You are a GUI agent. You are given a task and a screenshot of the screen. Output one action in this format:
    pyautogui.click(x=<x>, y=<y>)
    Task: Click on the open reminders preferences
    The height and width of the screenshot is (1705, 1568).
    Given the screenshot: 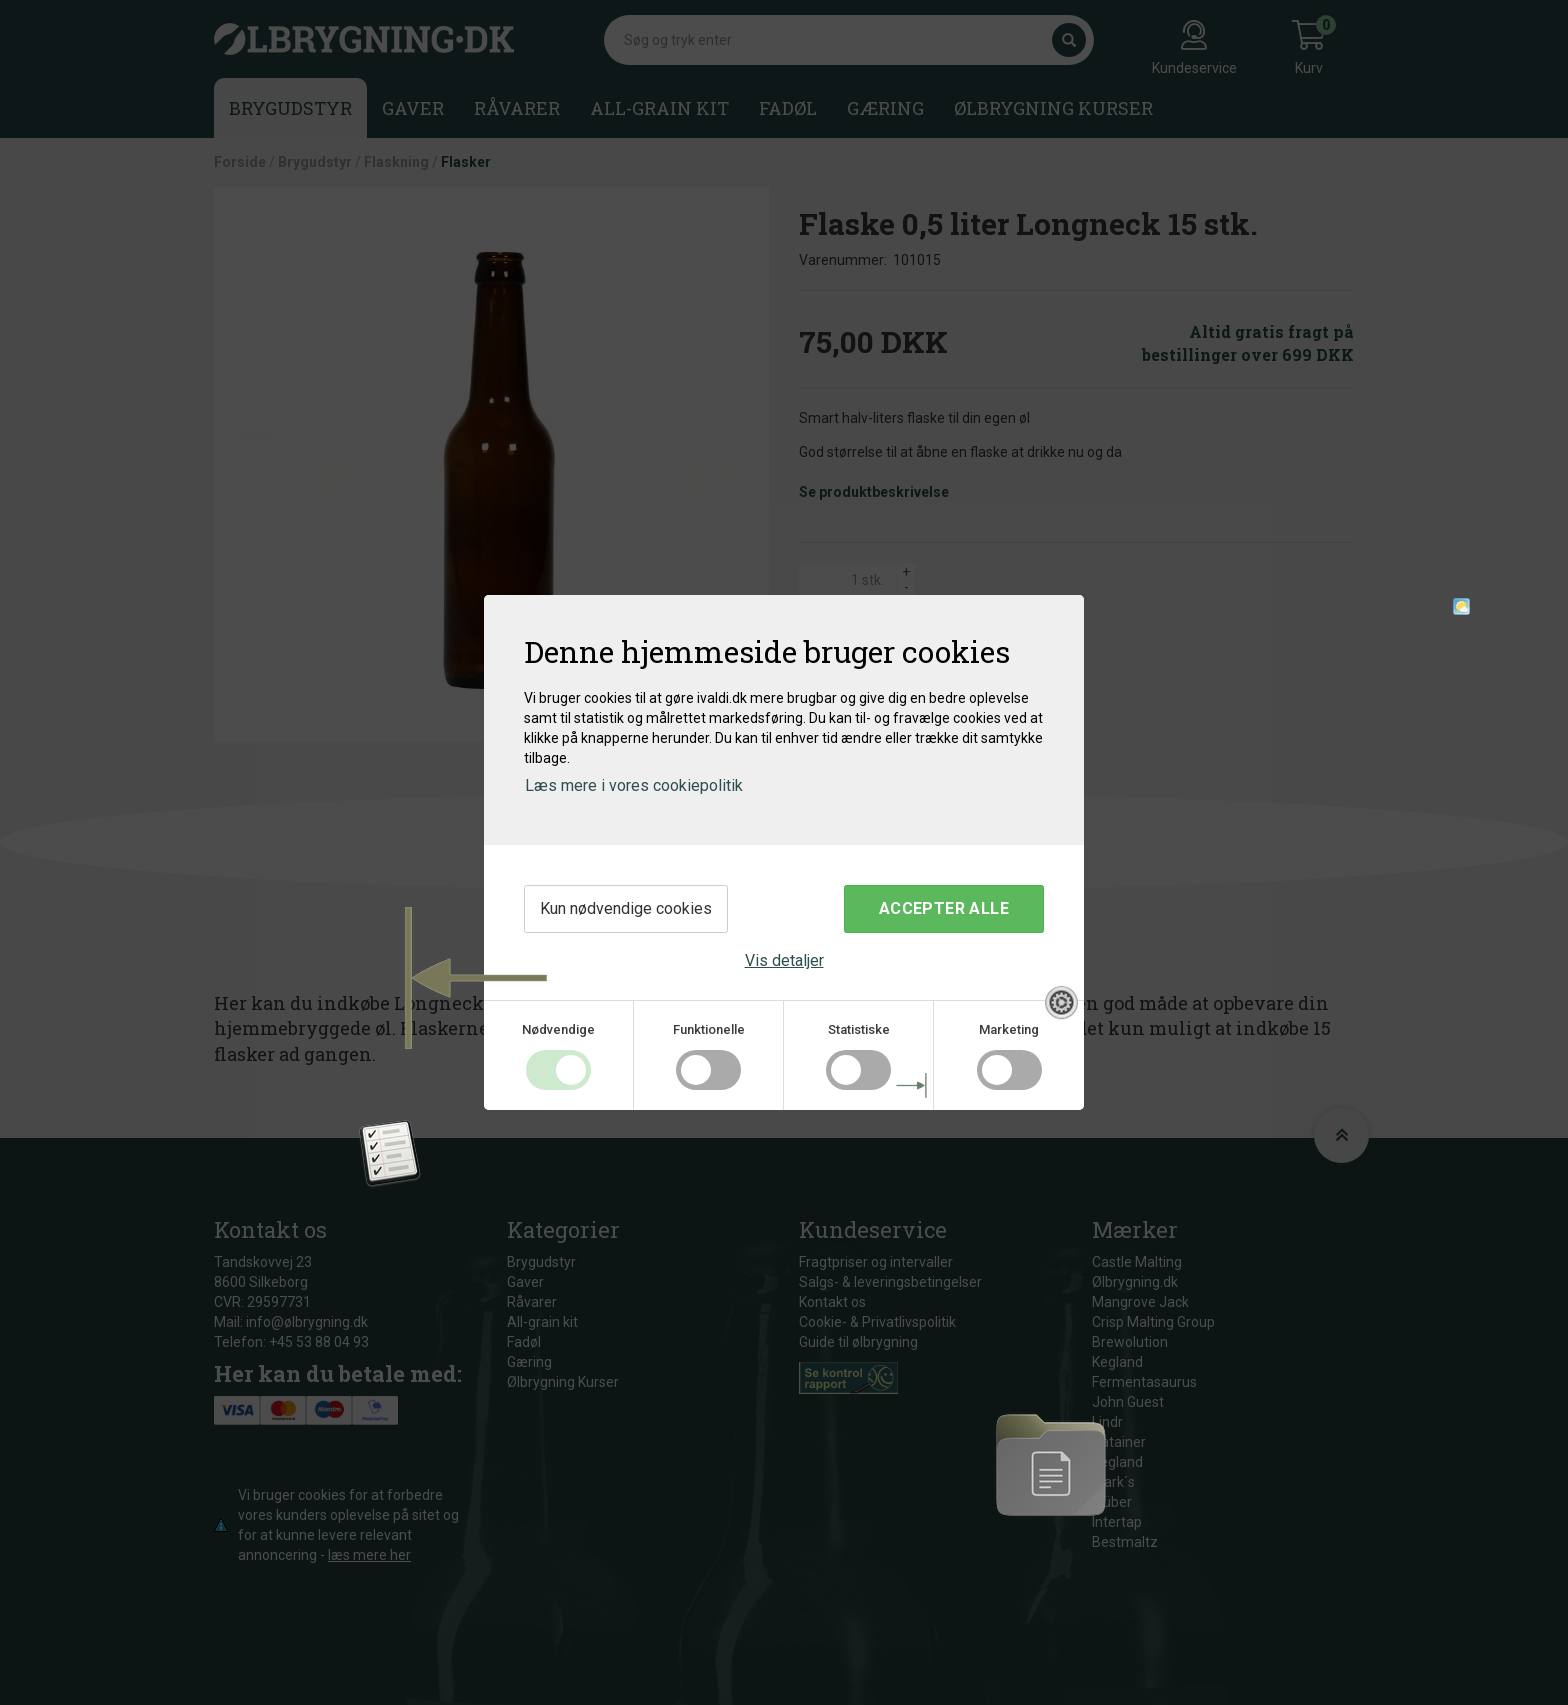 What is the action you would take?
    pyautogui.click(x=390, y=1153)
    